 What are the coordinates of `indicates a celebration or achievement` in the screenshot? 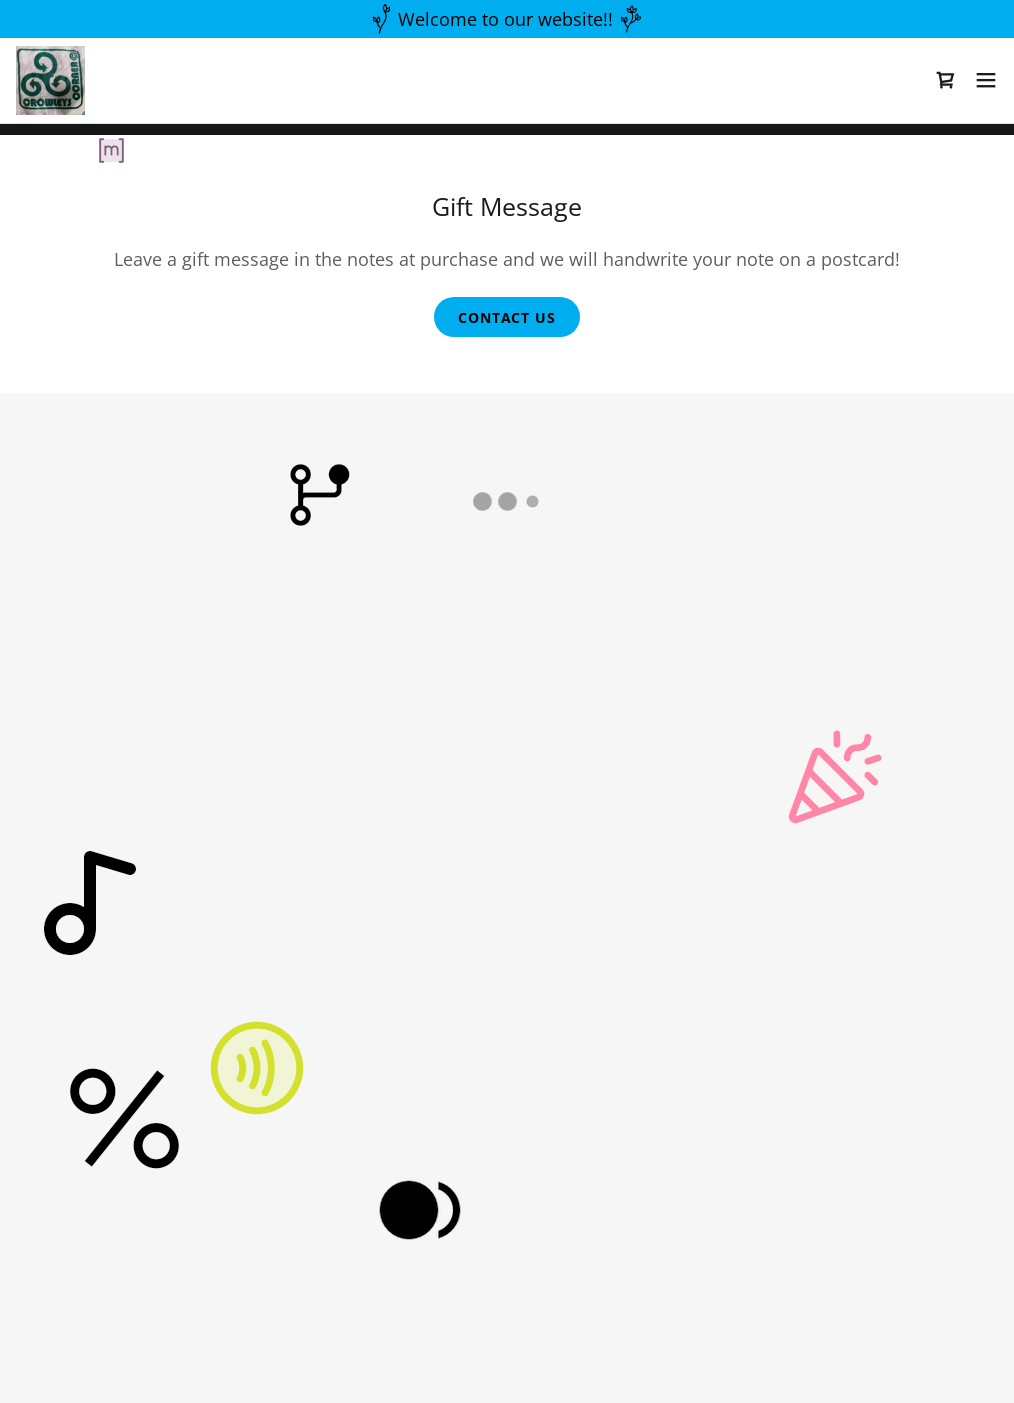 It's located at (830, 782).